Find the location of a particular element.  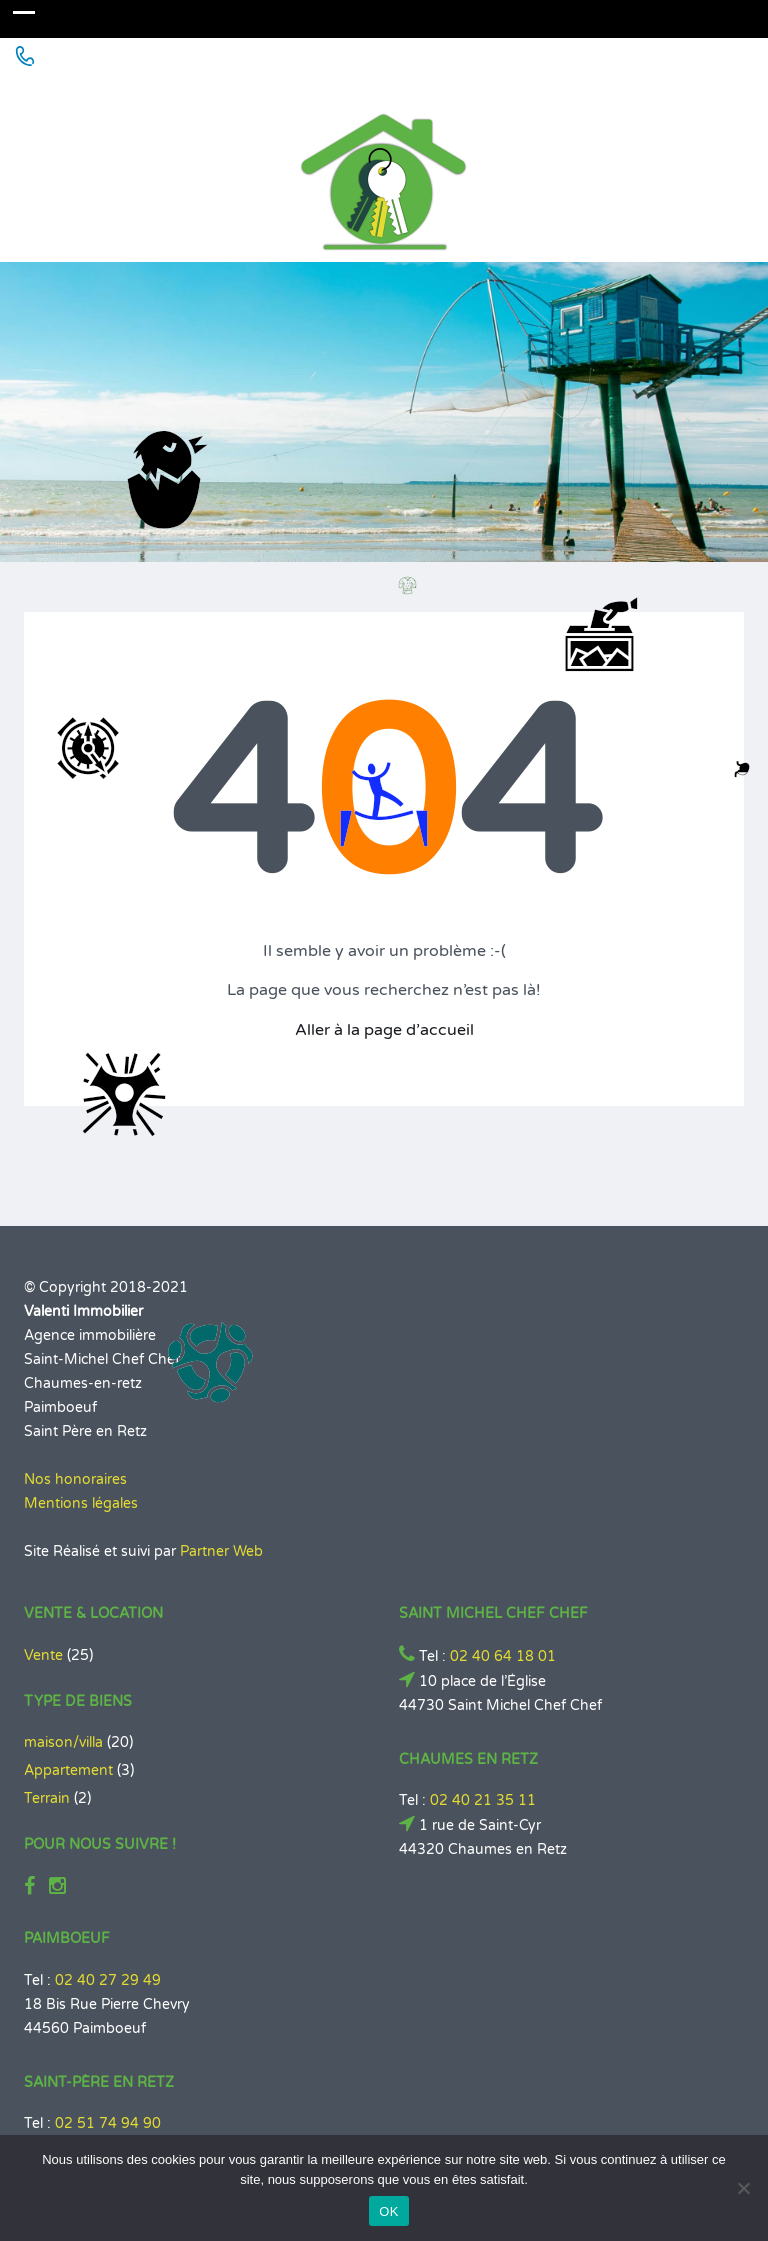

indicates a multi-attack or combo ability in a game is located at coordinates (210, 1362).